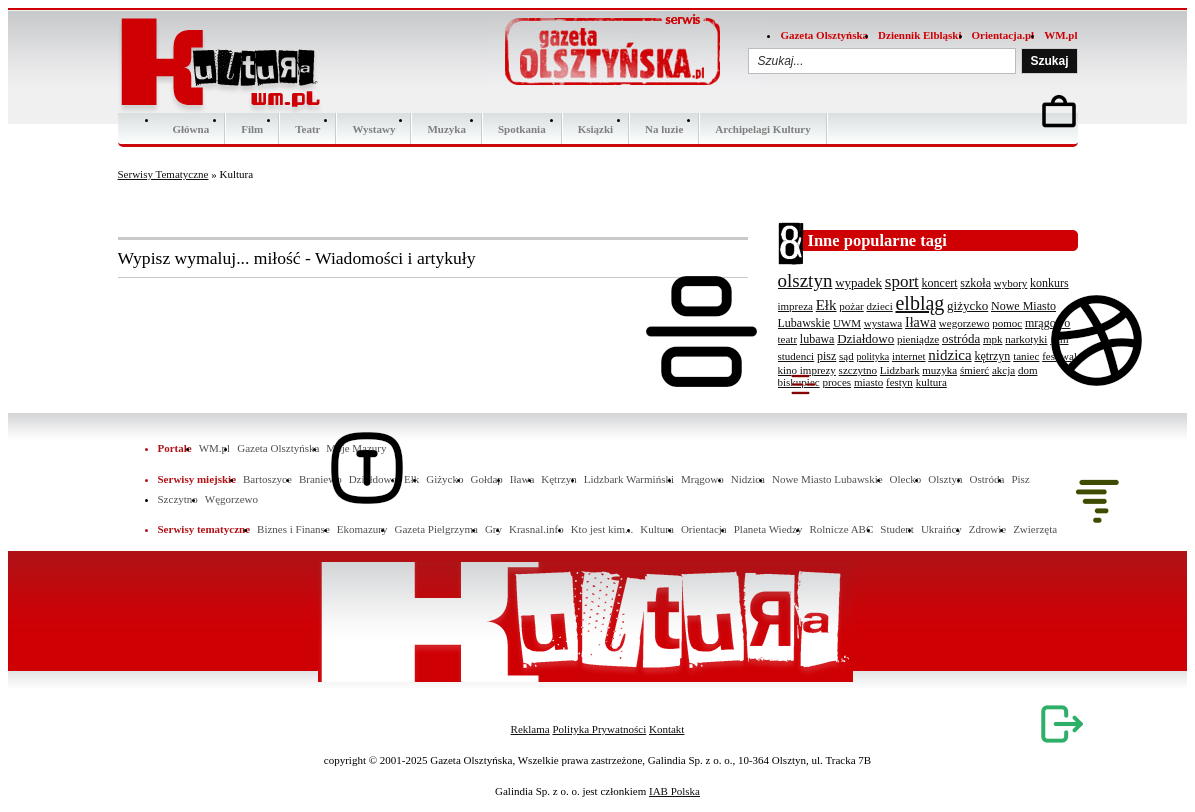 The image size is (1195, 812). I want to click on indicates severe weather alert or tornado warning, so click(1096, 500).